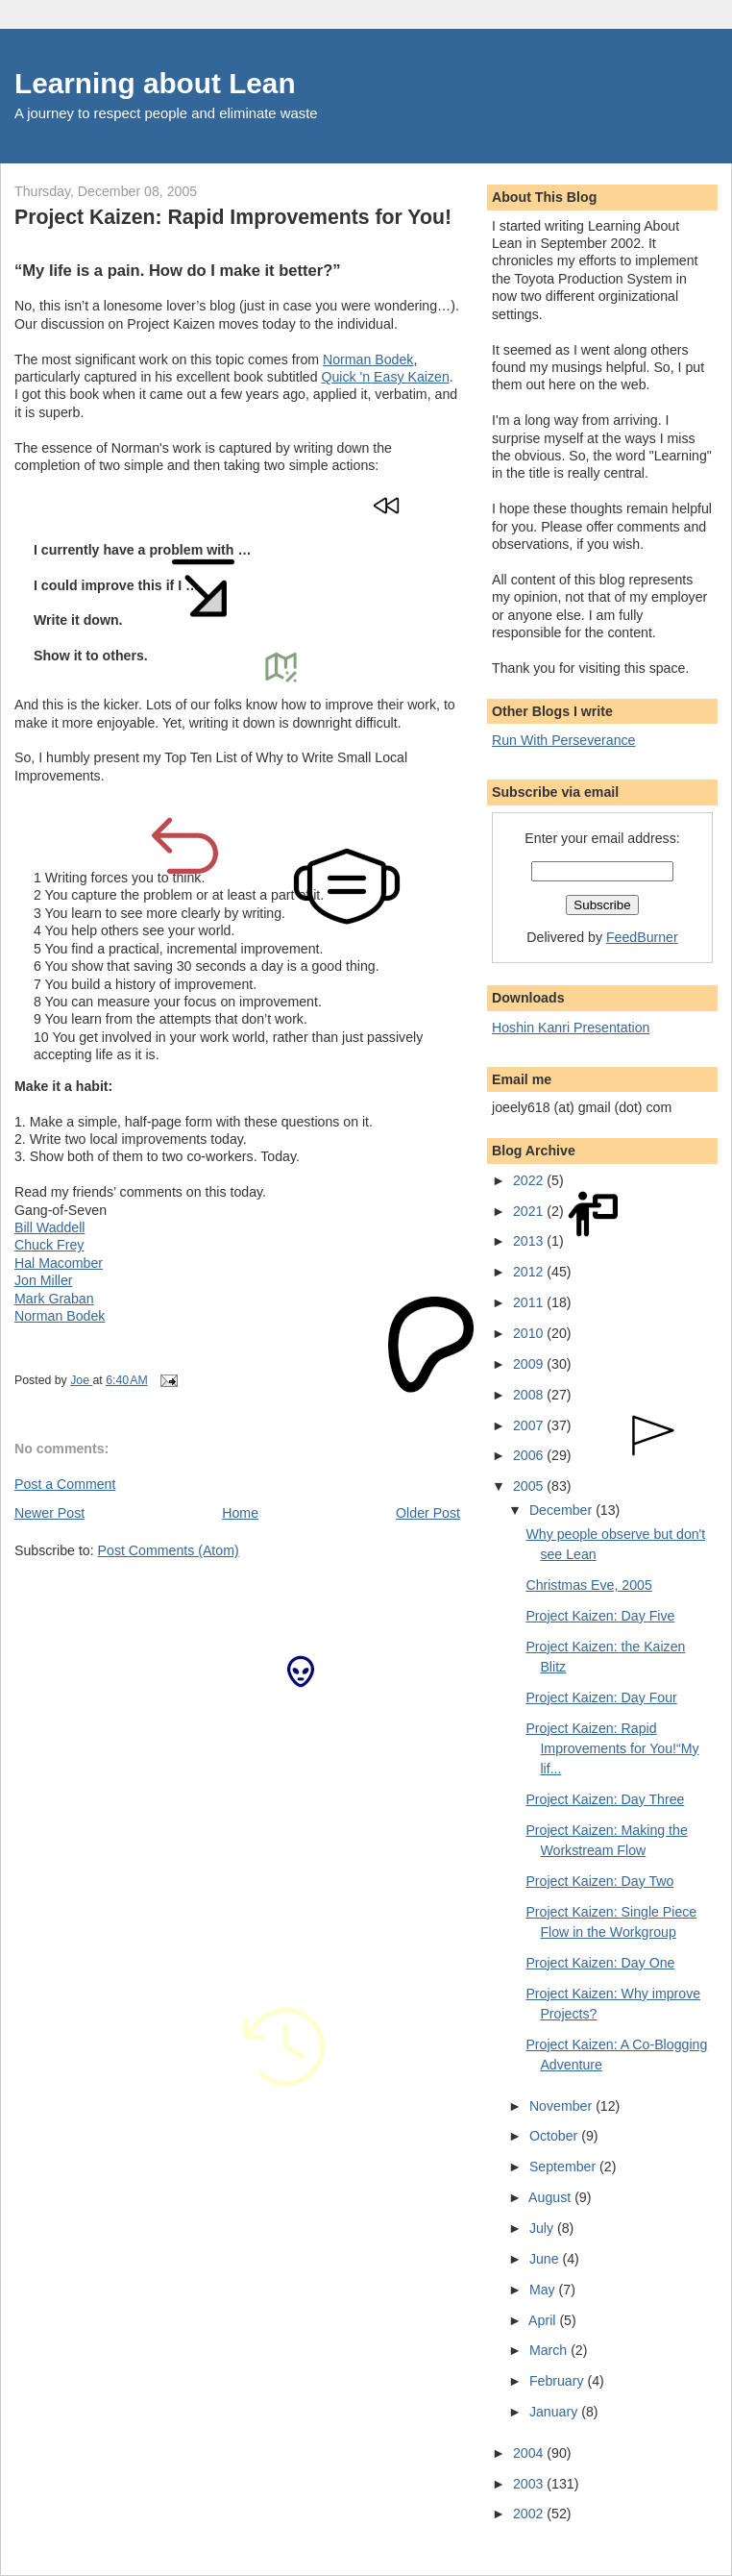  I want to click on undo last action, so click(184, 848).